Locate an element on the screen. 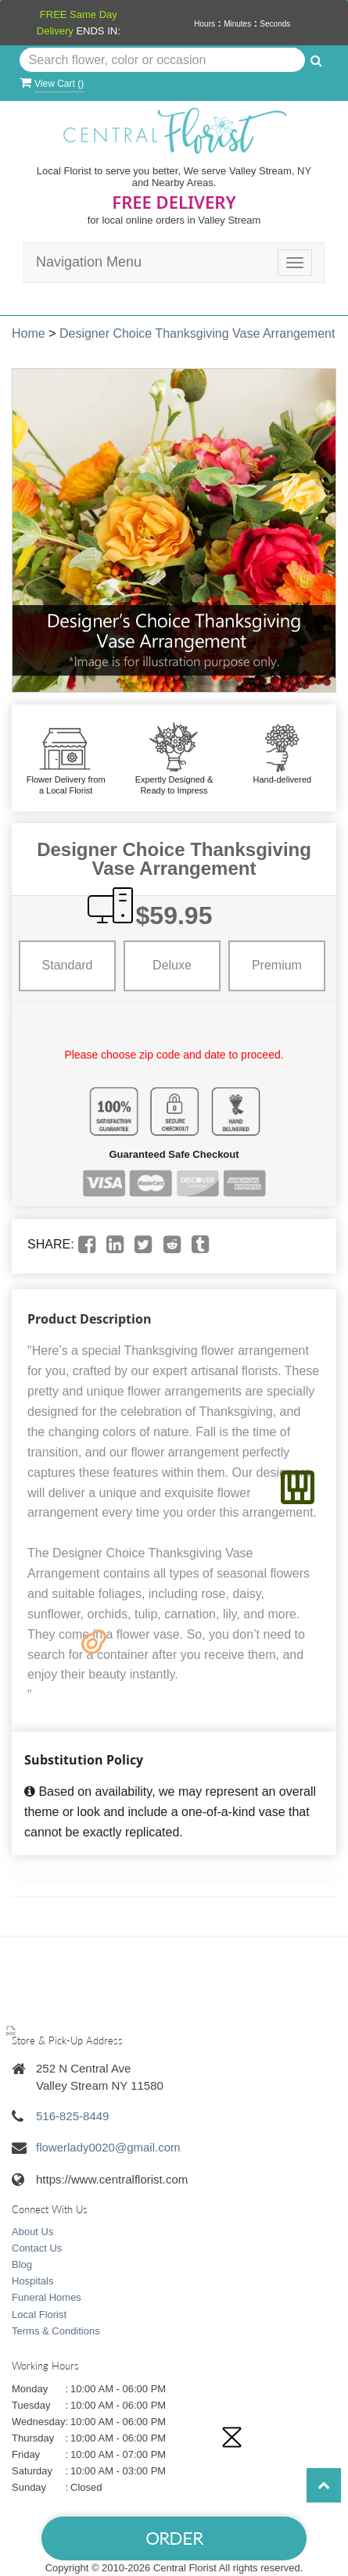 The image size is (348, 2576). open music or piano app is located at coordinates (297, 1487).